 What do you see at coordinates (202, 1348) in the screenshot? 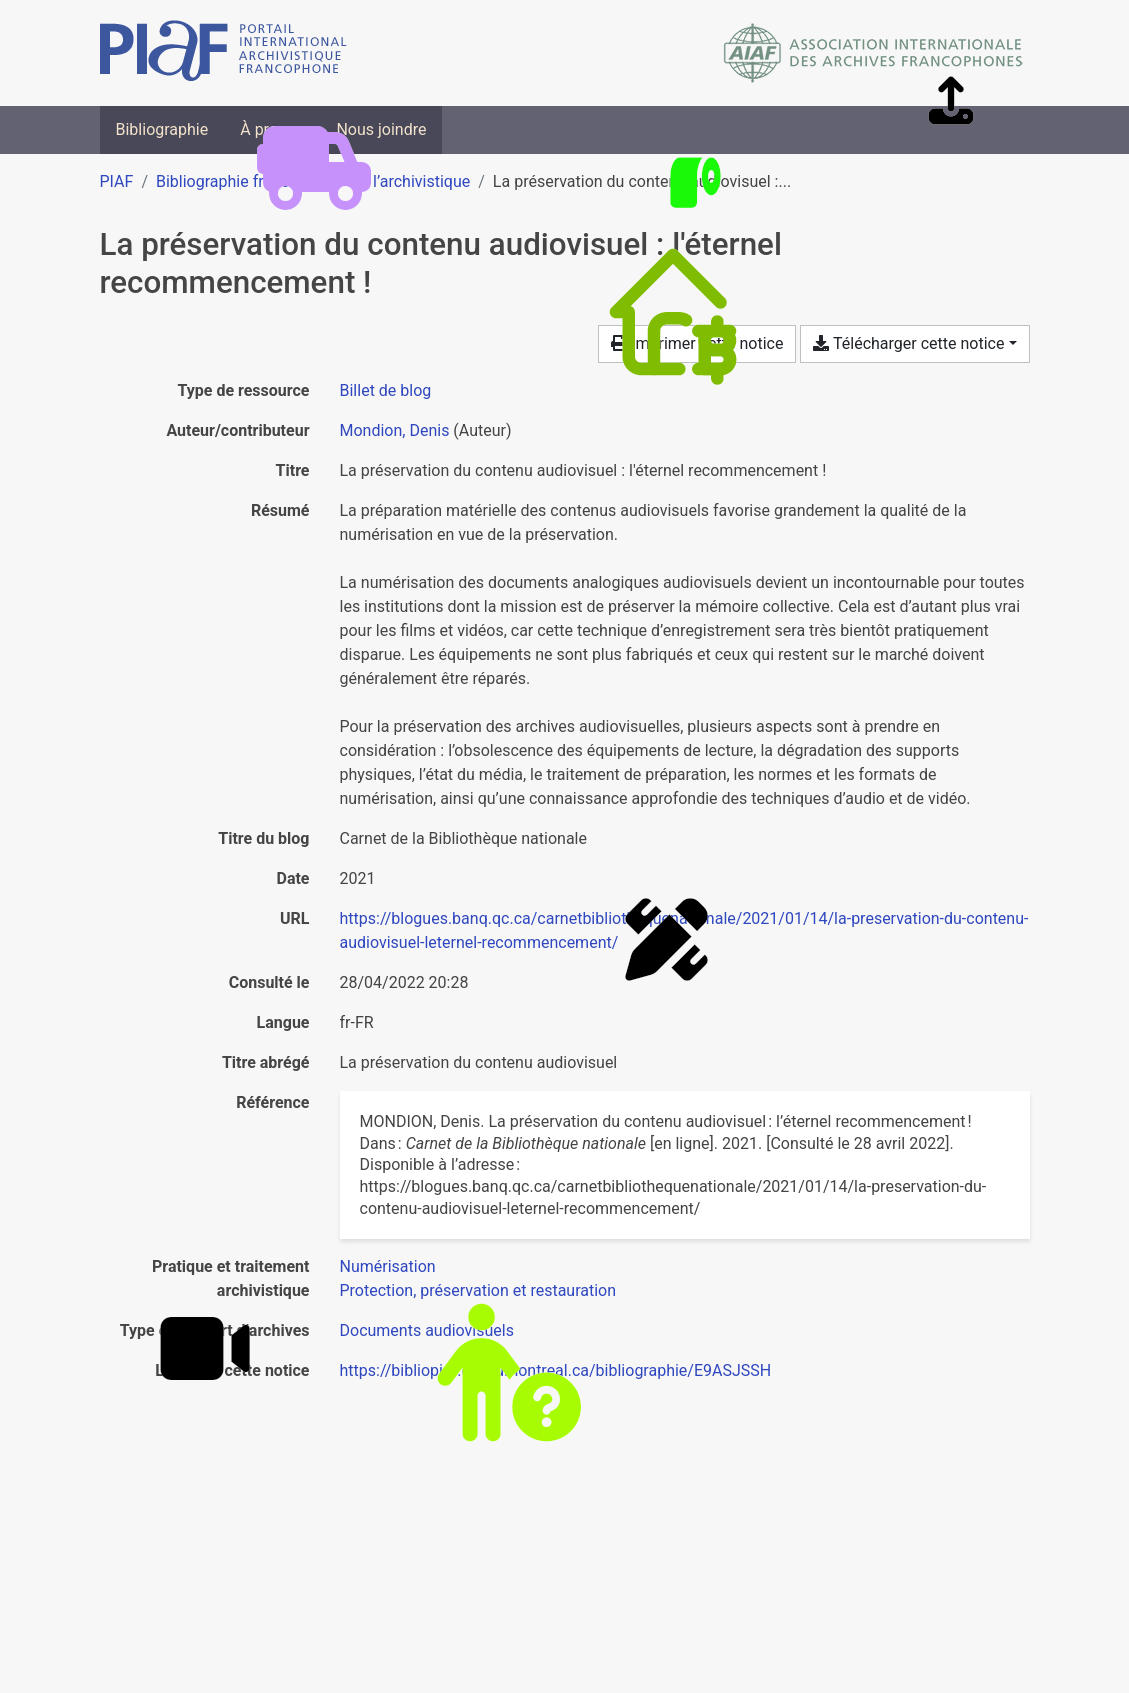
I see `start a video call` at bounding box center [202, 1348].